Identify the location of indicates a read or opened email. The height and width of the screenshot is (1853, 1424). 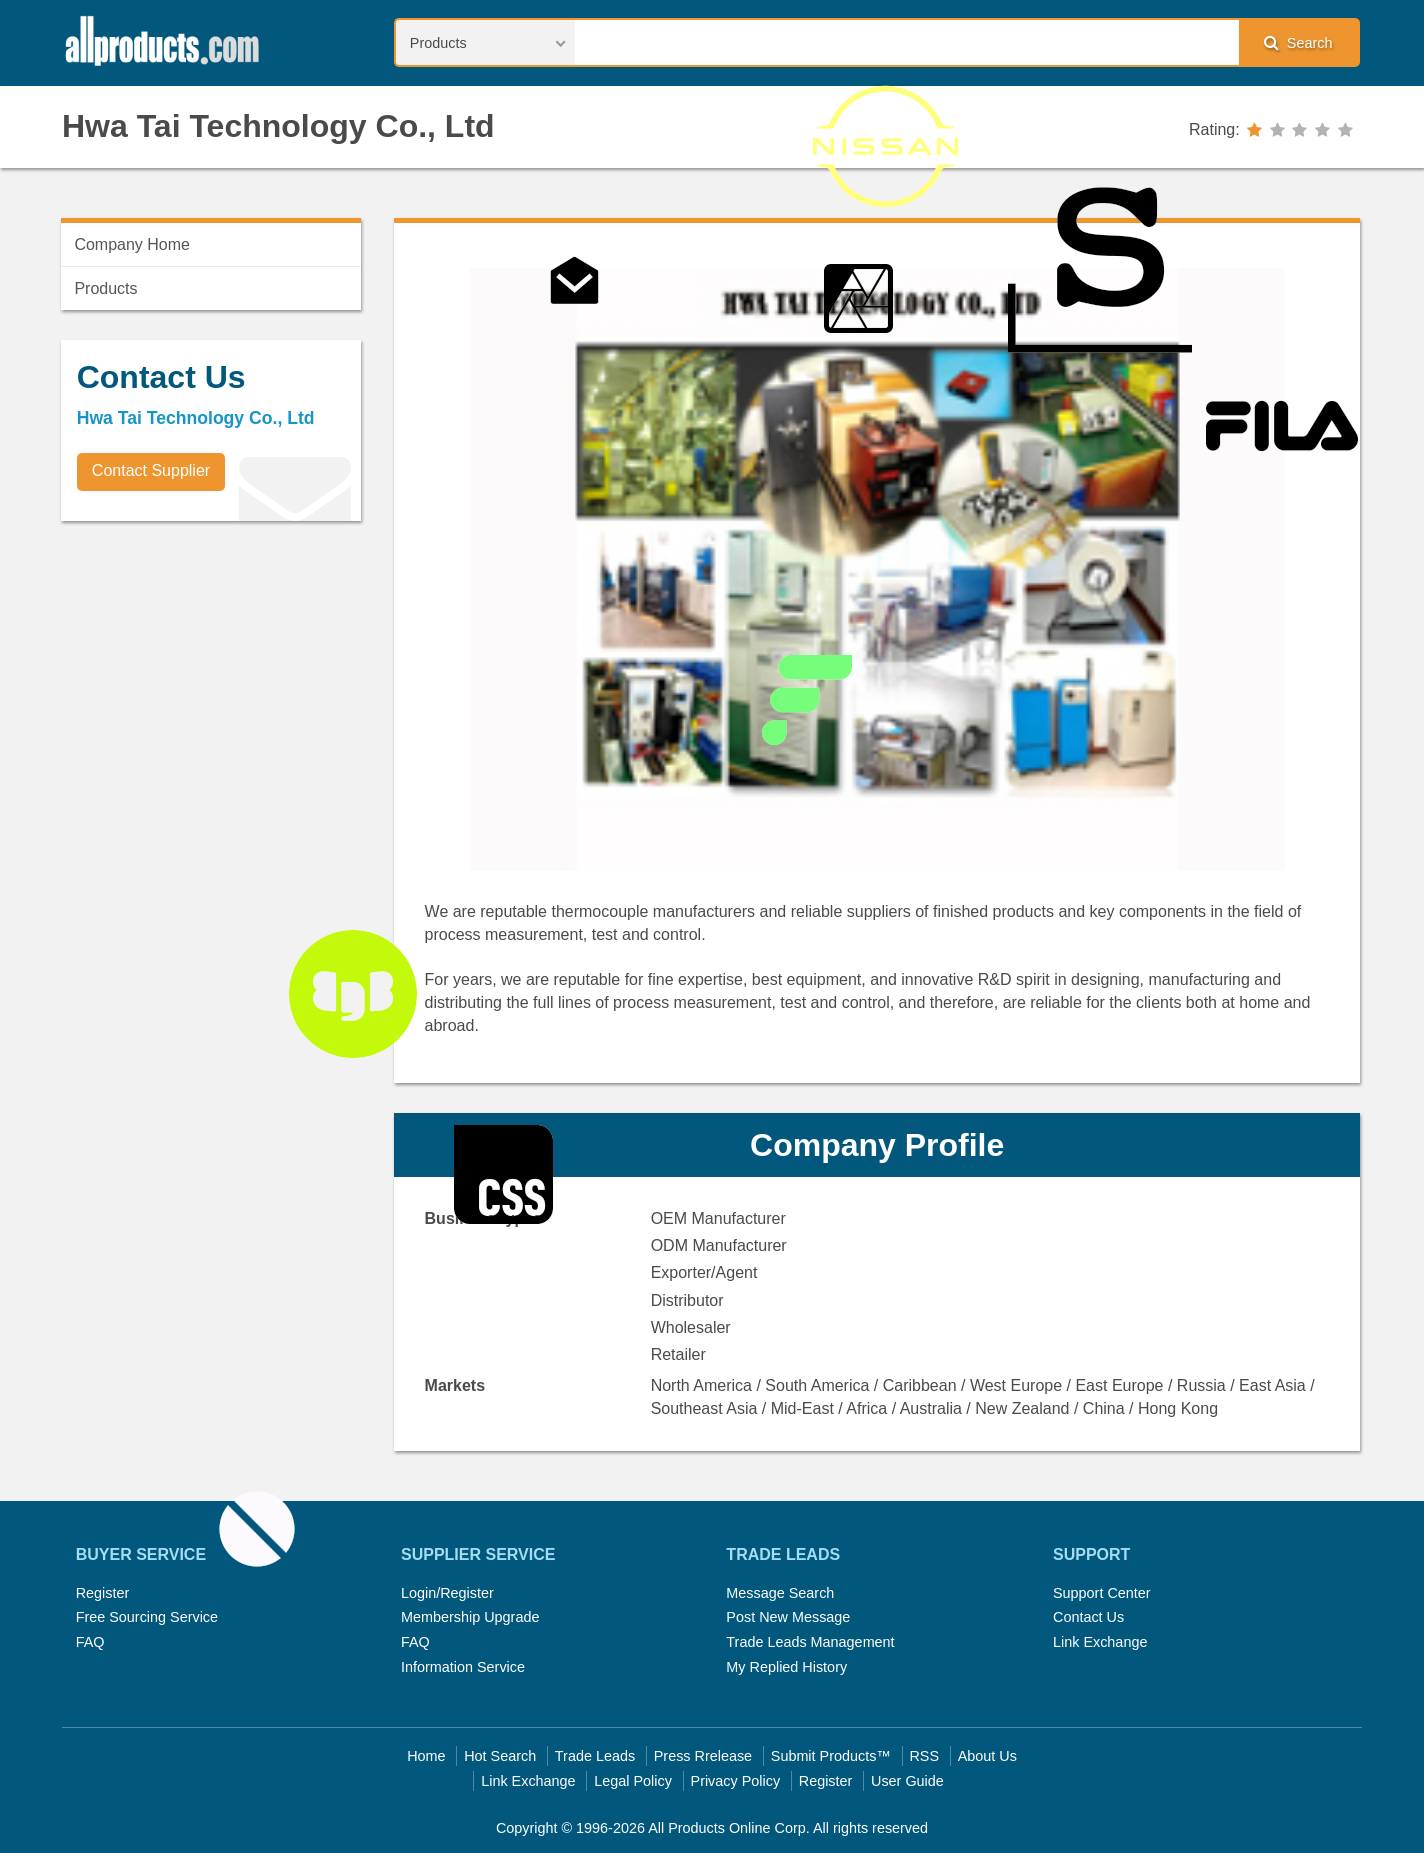
(574, 282).